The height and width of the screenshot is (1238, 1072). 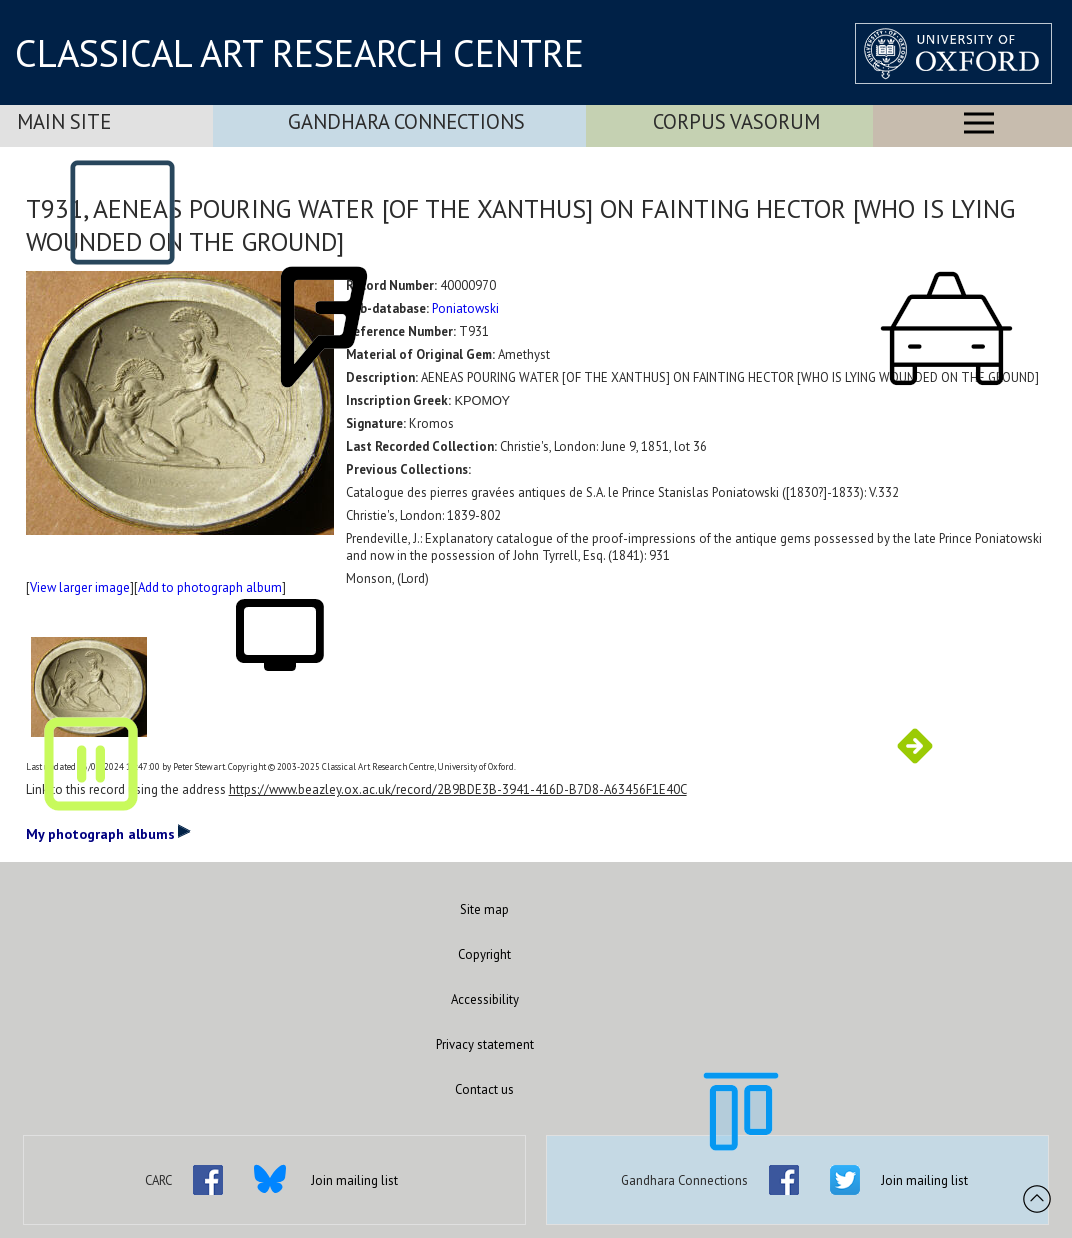 I want to click on pause media playback, so click(x=91, y=764).